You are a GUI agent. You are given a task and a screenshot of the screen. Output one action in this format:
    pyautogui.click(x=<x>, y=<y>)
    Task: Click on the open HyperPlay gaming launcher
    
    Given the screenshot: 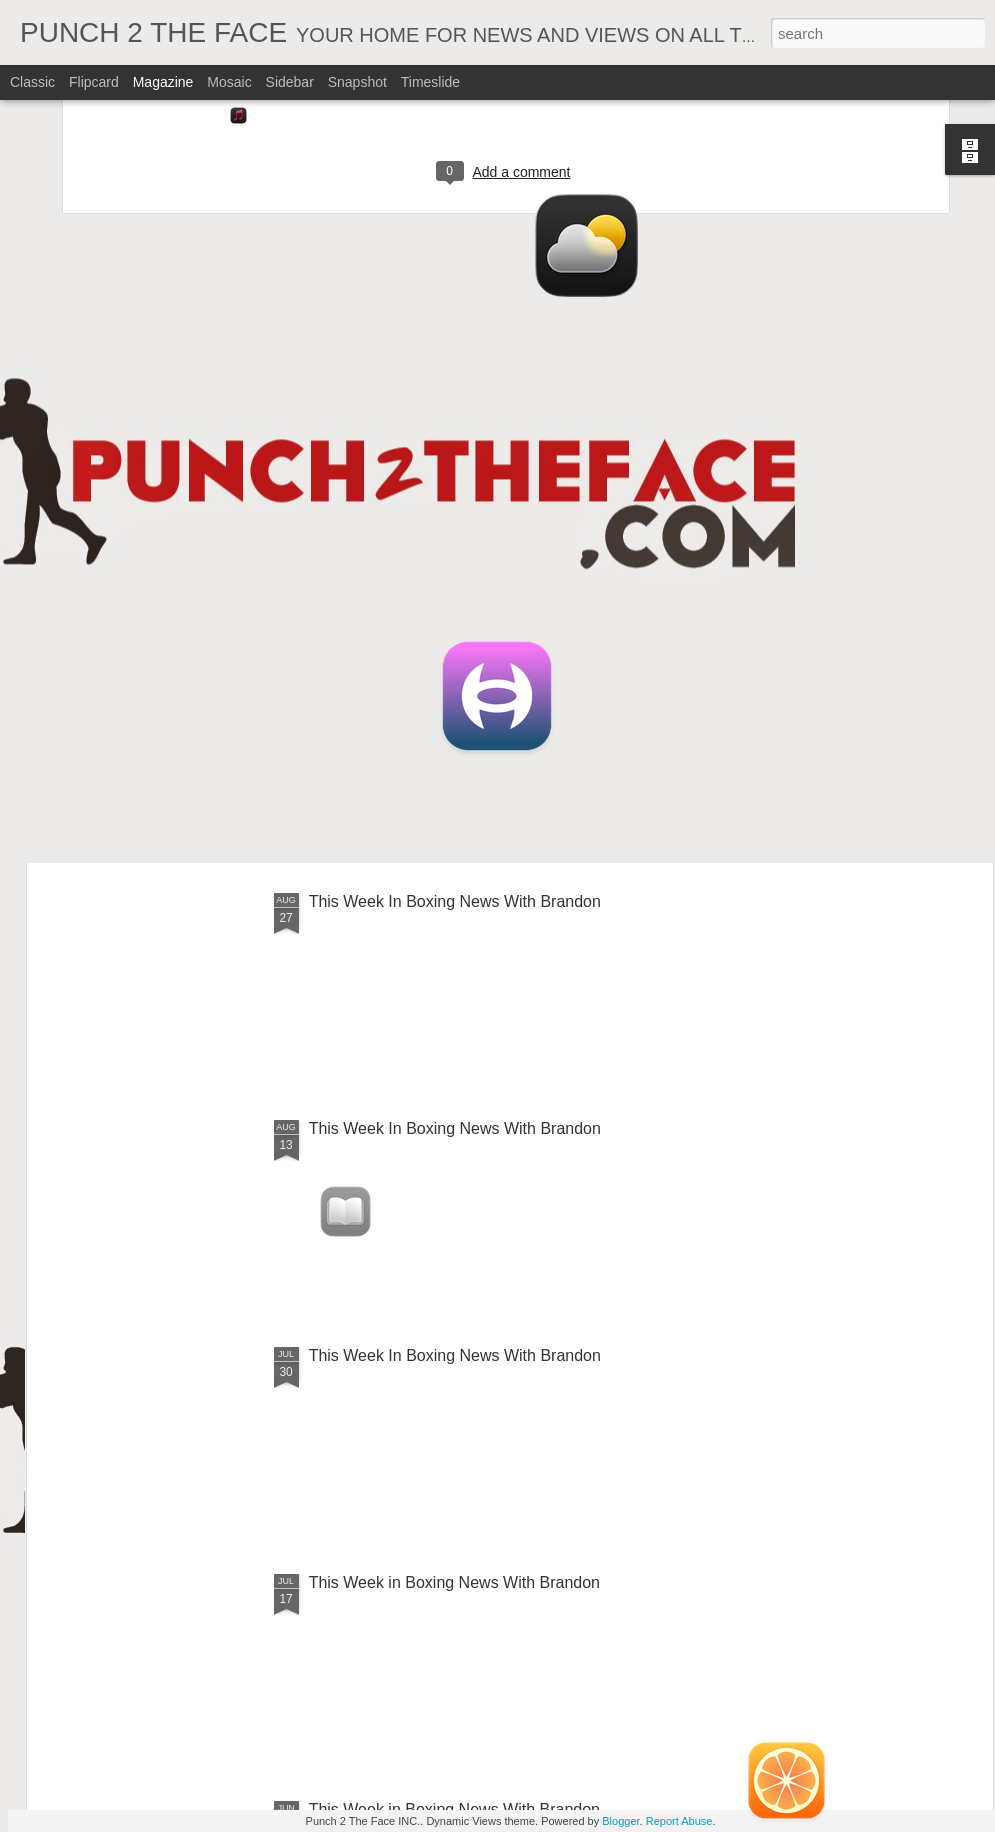 What is the action you would take?
    pyautogui.click(x=497, y=696)
    